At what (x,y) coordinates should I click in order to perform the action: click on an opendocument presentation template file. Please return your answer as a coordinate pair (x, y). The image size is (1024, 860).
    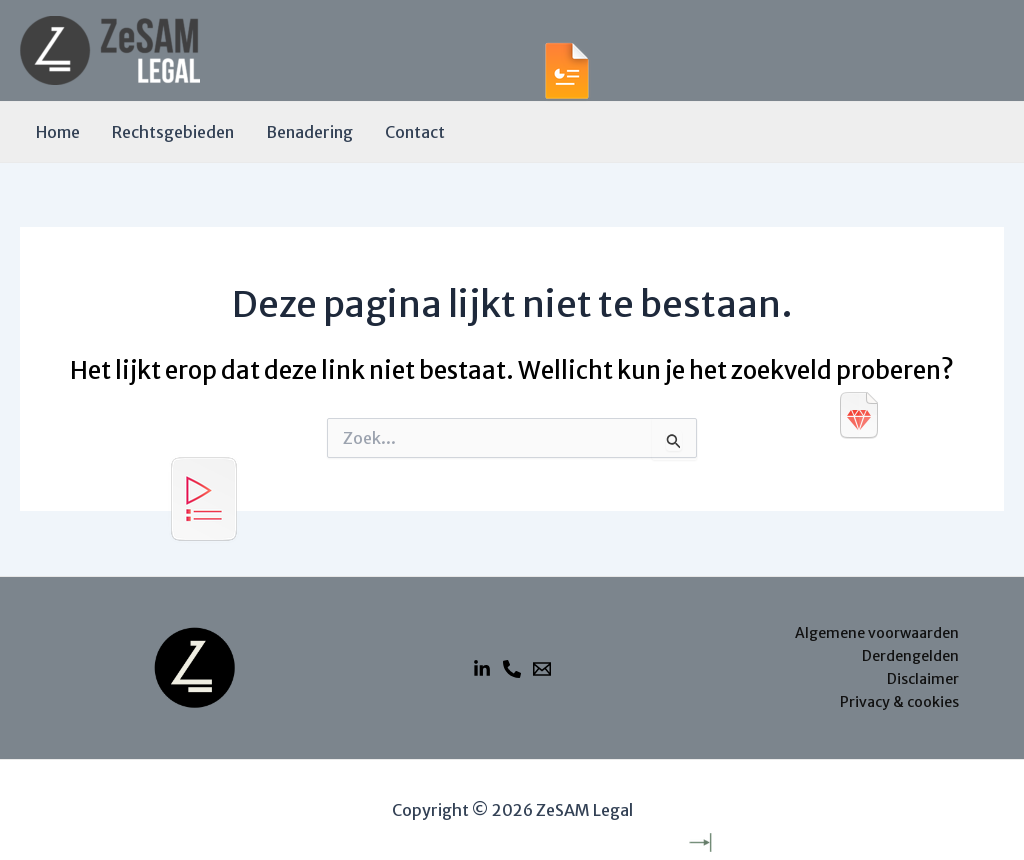
    Looking at the image, I should click on (567, 72).